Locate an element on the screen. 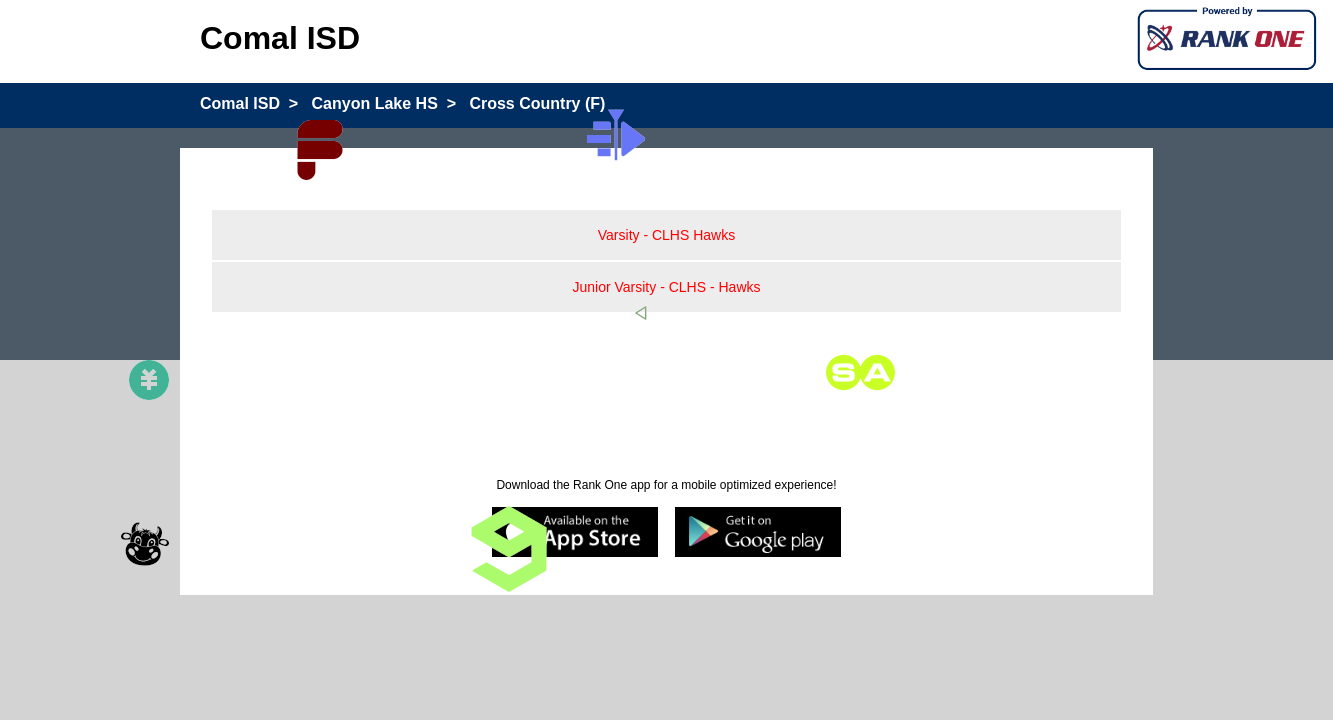 The width and height of the screenshot is (1333, 720). open kdenlive video editor is located at coordinates (616, 135).